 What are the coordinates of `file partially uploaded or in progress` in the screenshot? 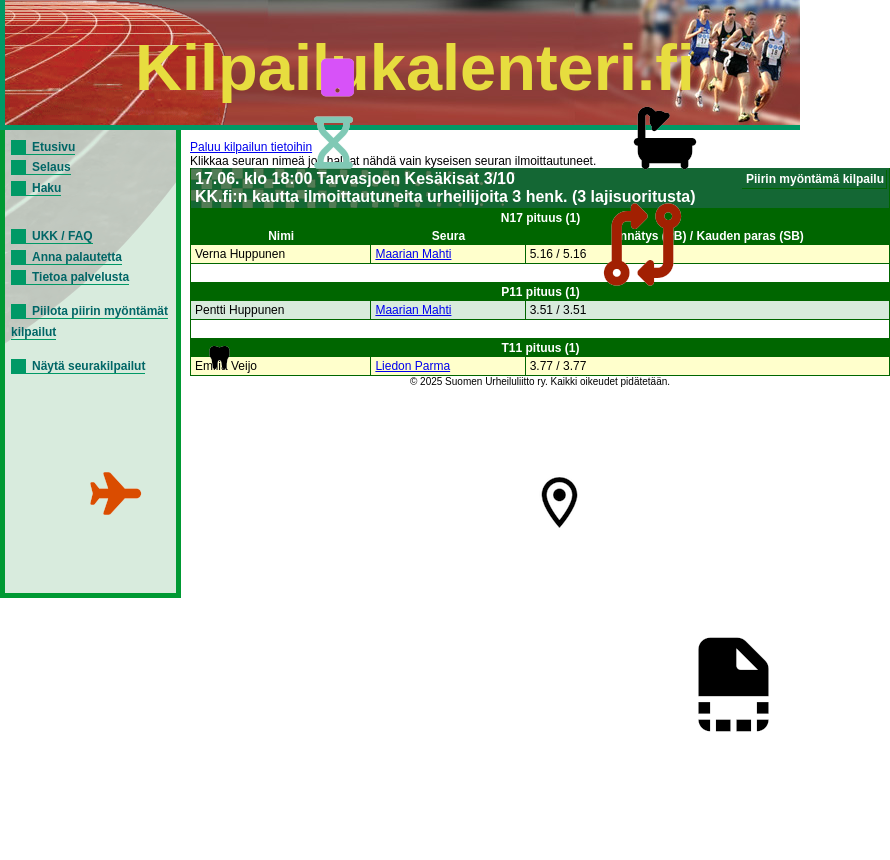 It's located at (733, 684).